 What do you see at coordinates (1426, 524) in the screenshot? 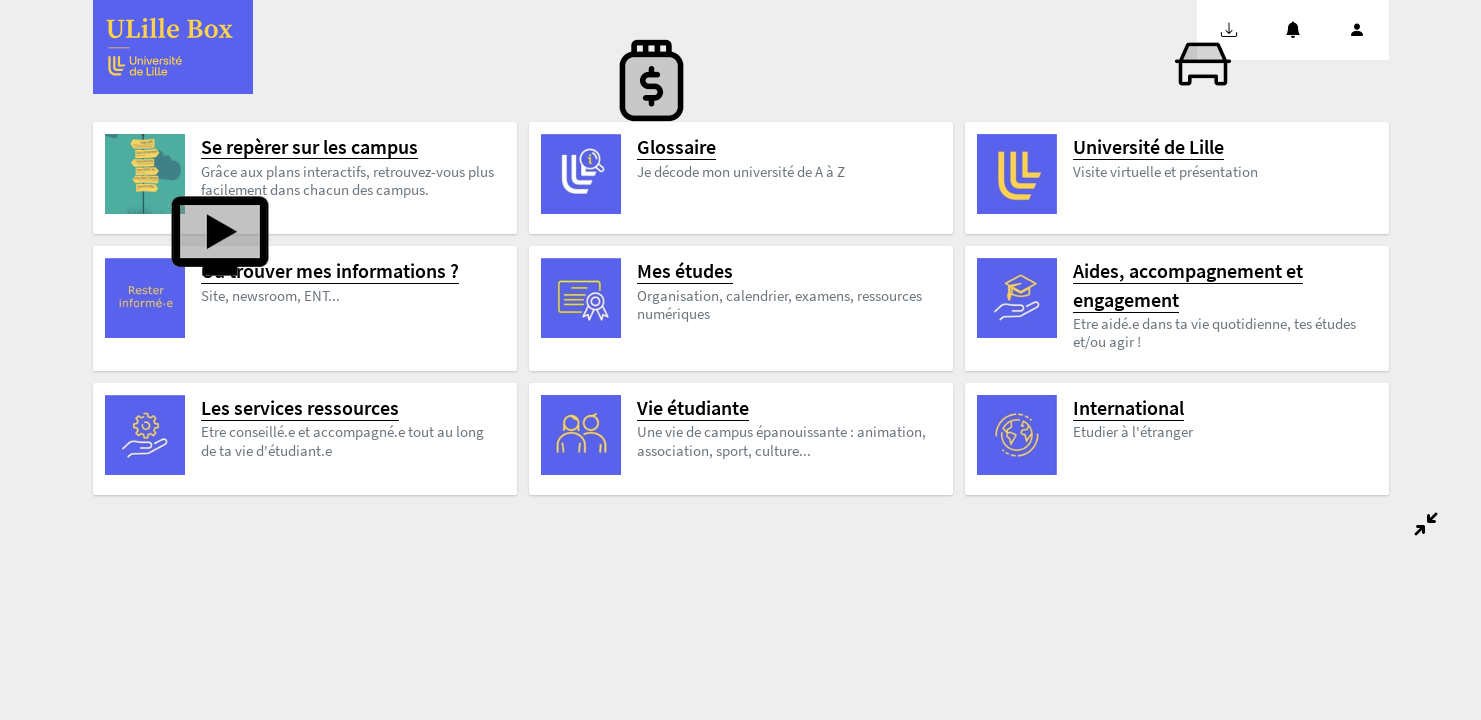
I see `minimize or collapse window` at bounding box center [1426, 524].